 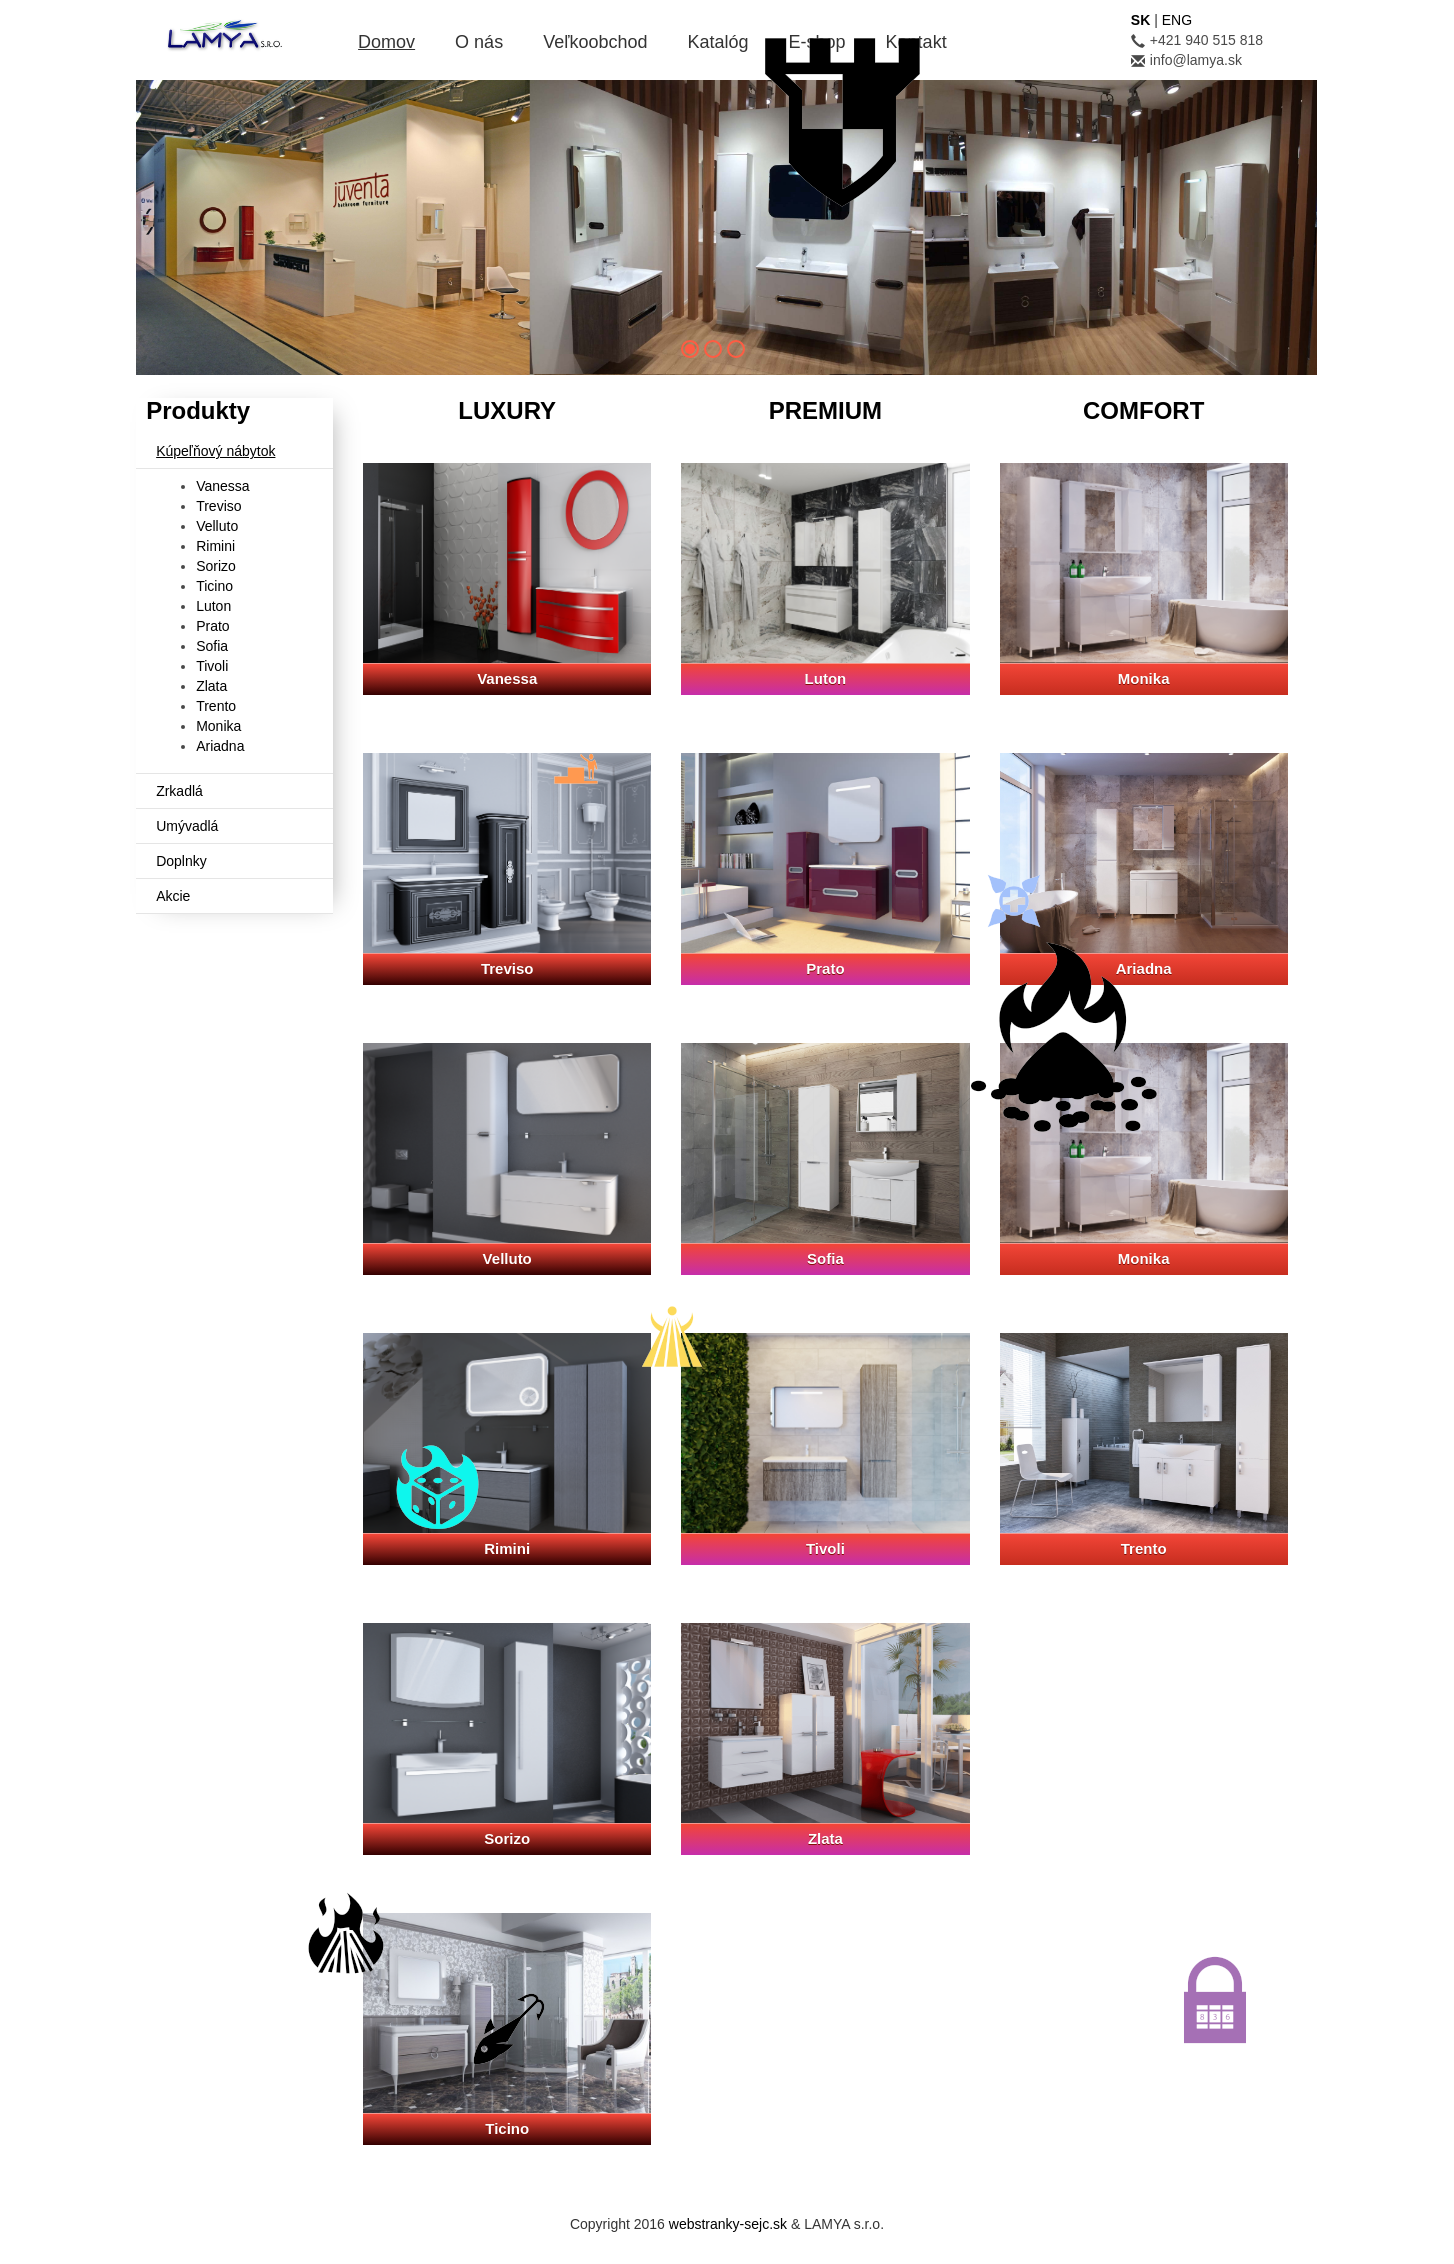 What do you see at coordinates (1014, 901) in the screenshot?
I see `indicates level four or advanced tier achievement` at bounding box center [1014, 901].